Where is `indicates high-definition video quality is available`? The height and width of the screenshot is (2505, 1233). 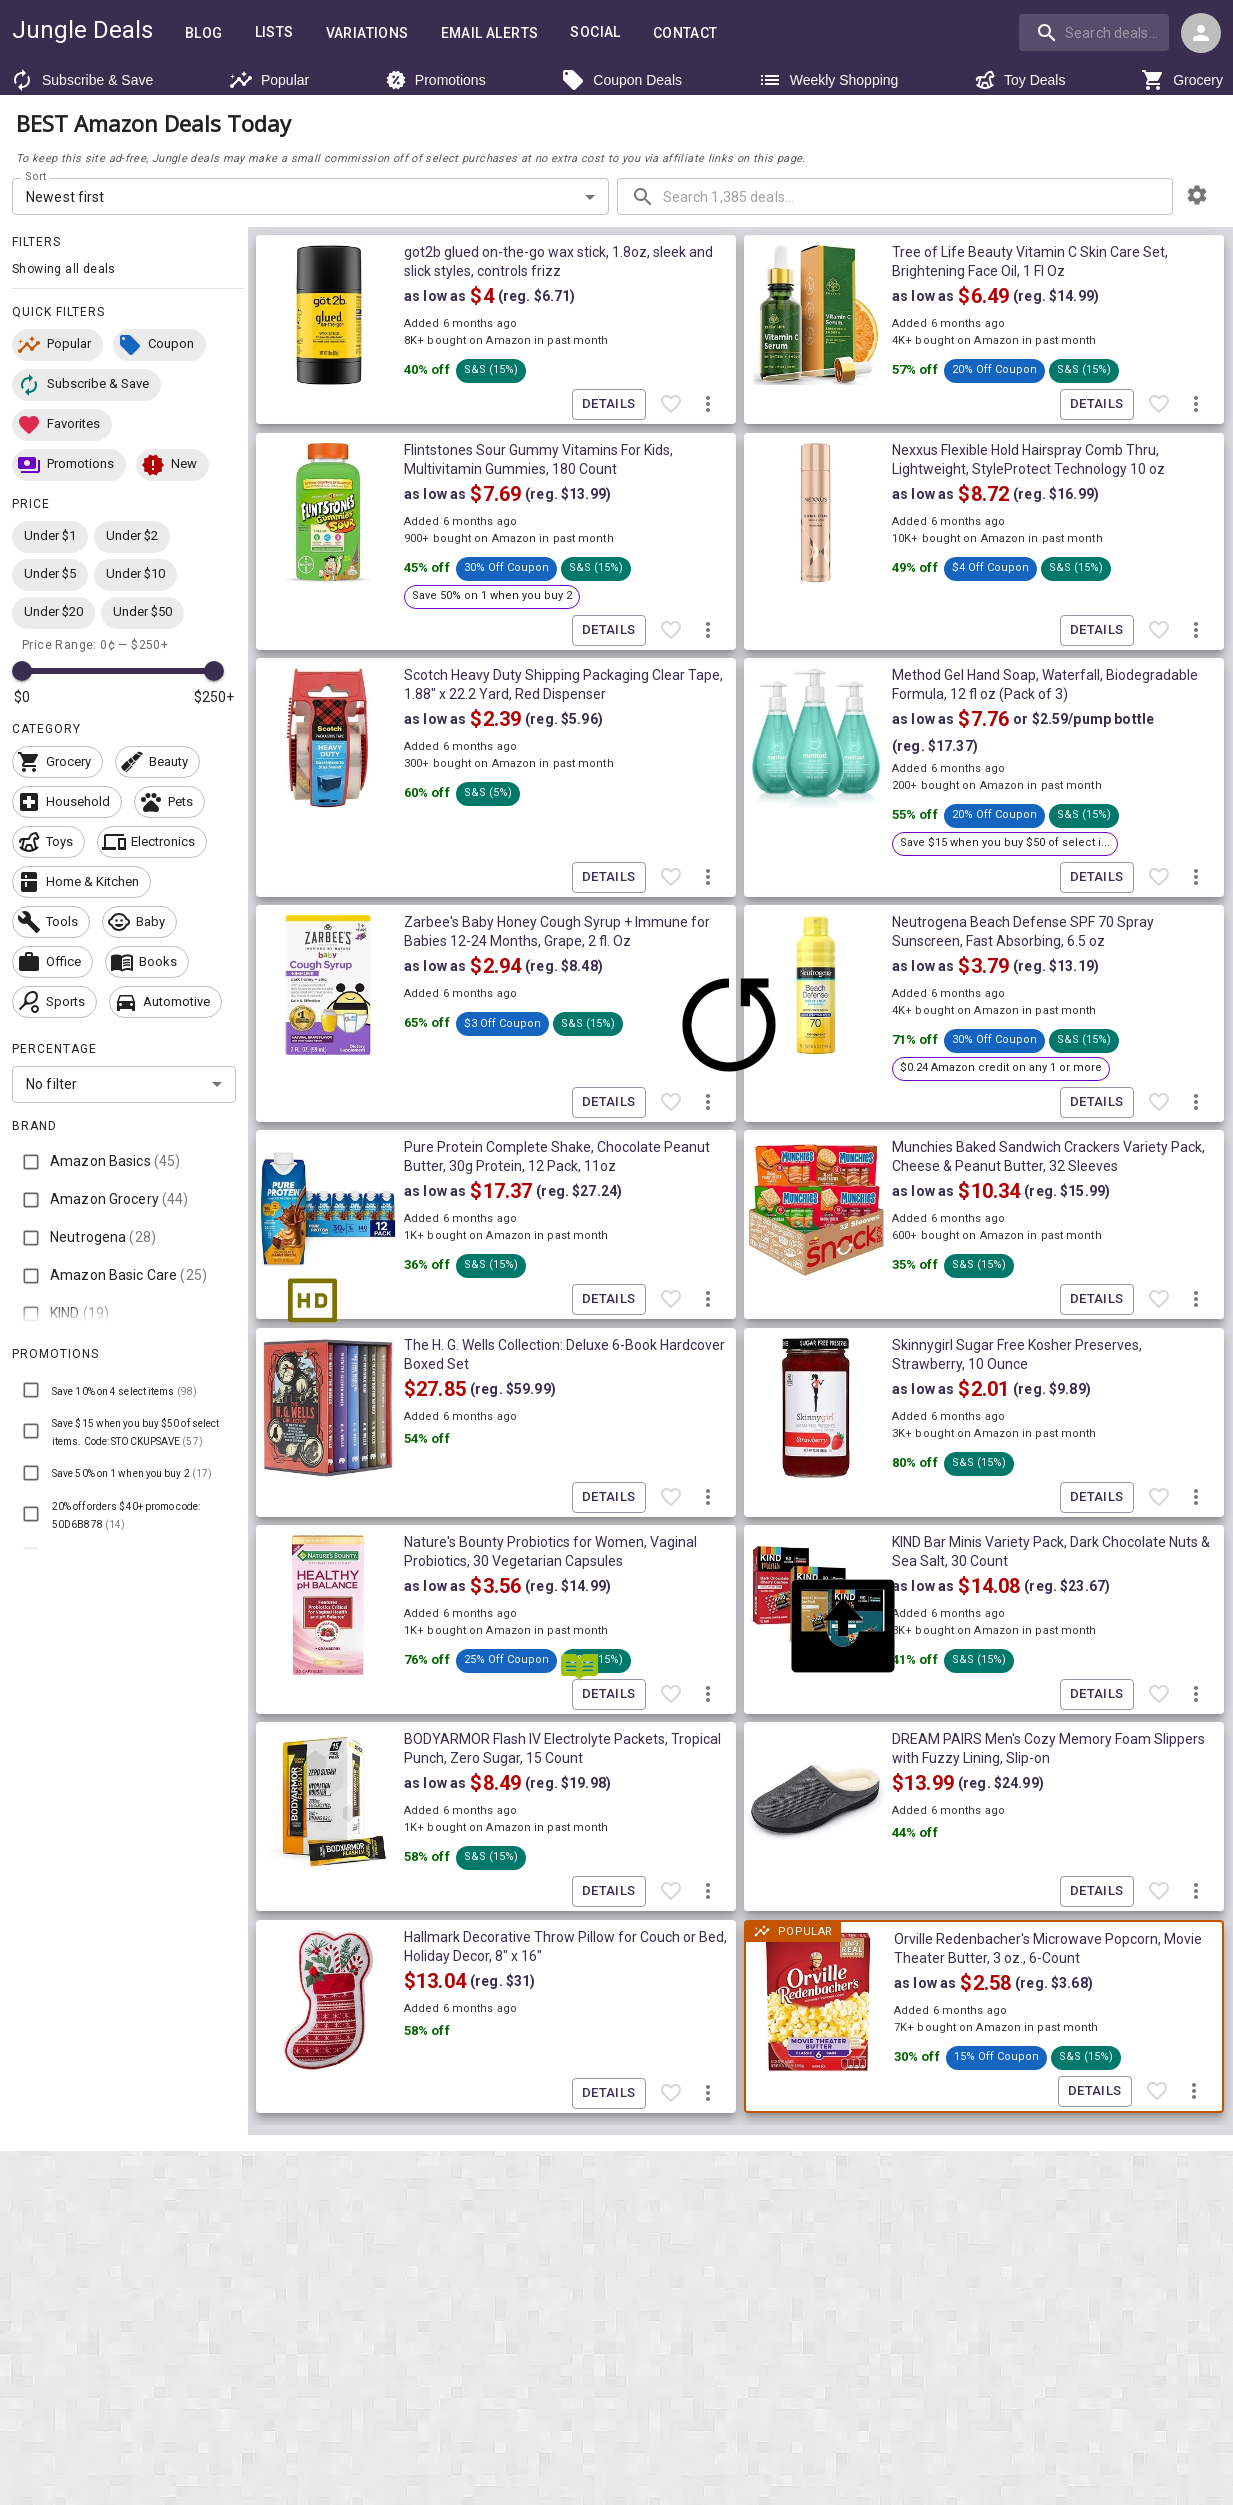 indicates high-definition video quality is available is located at coordinates (312, 1300).